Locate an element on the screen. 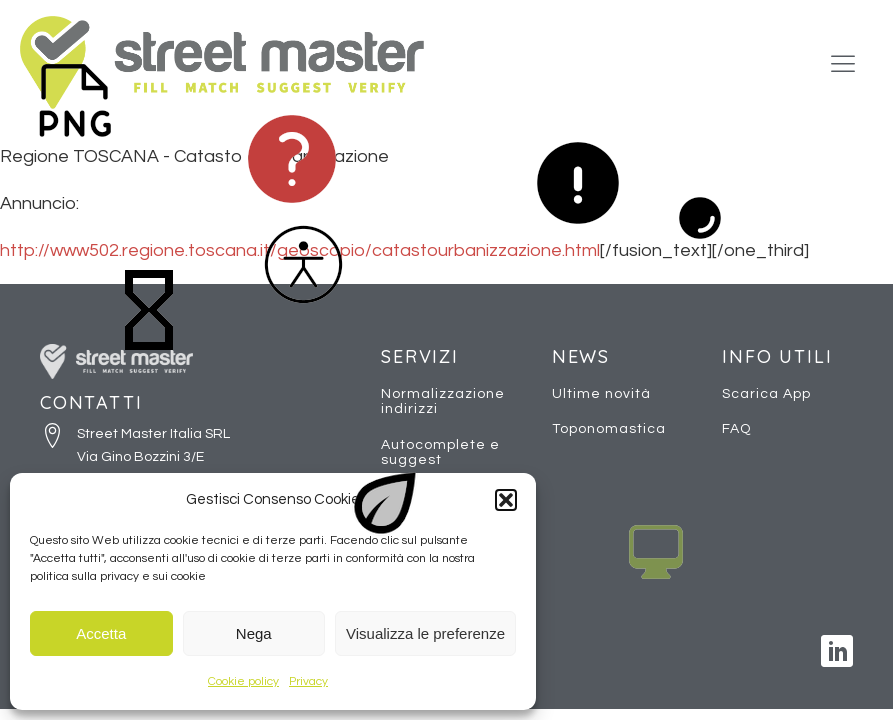 This screenshot has width=893, height=720. indicates eco-friendly or sustainable option is located at coordinates (385, 503).